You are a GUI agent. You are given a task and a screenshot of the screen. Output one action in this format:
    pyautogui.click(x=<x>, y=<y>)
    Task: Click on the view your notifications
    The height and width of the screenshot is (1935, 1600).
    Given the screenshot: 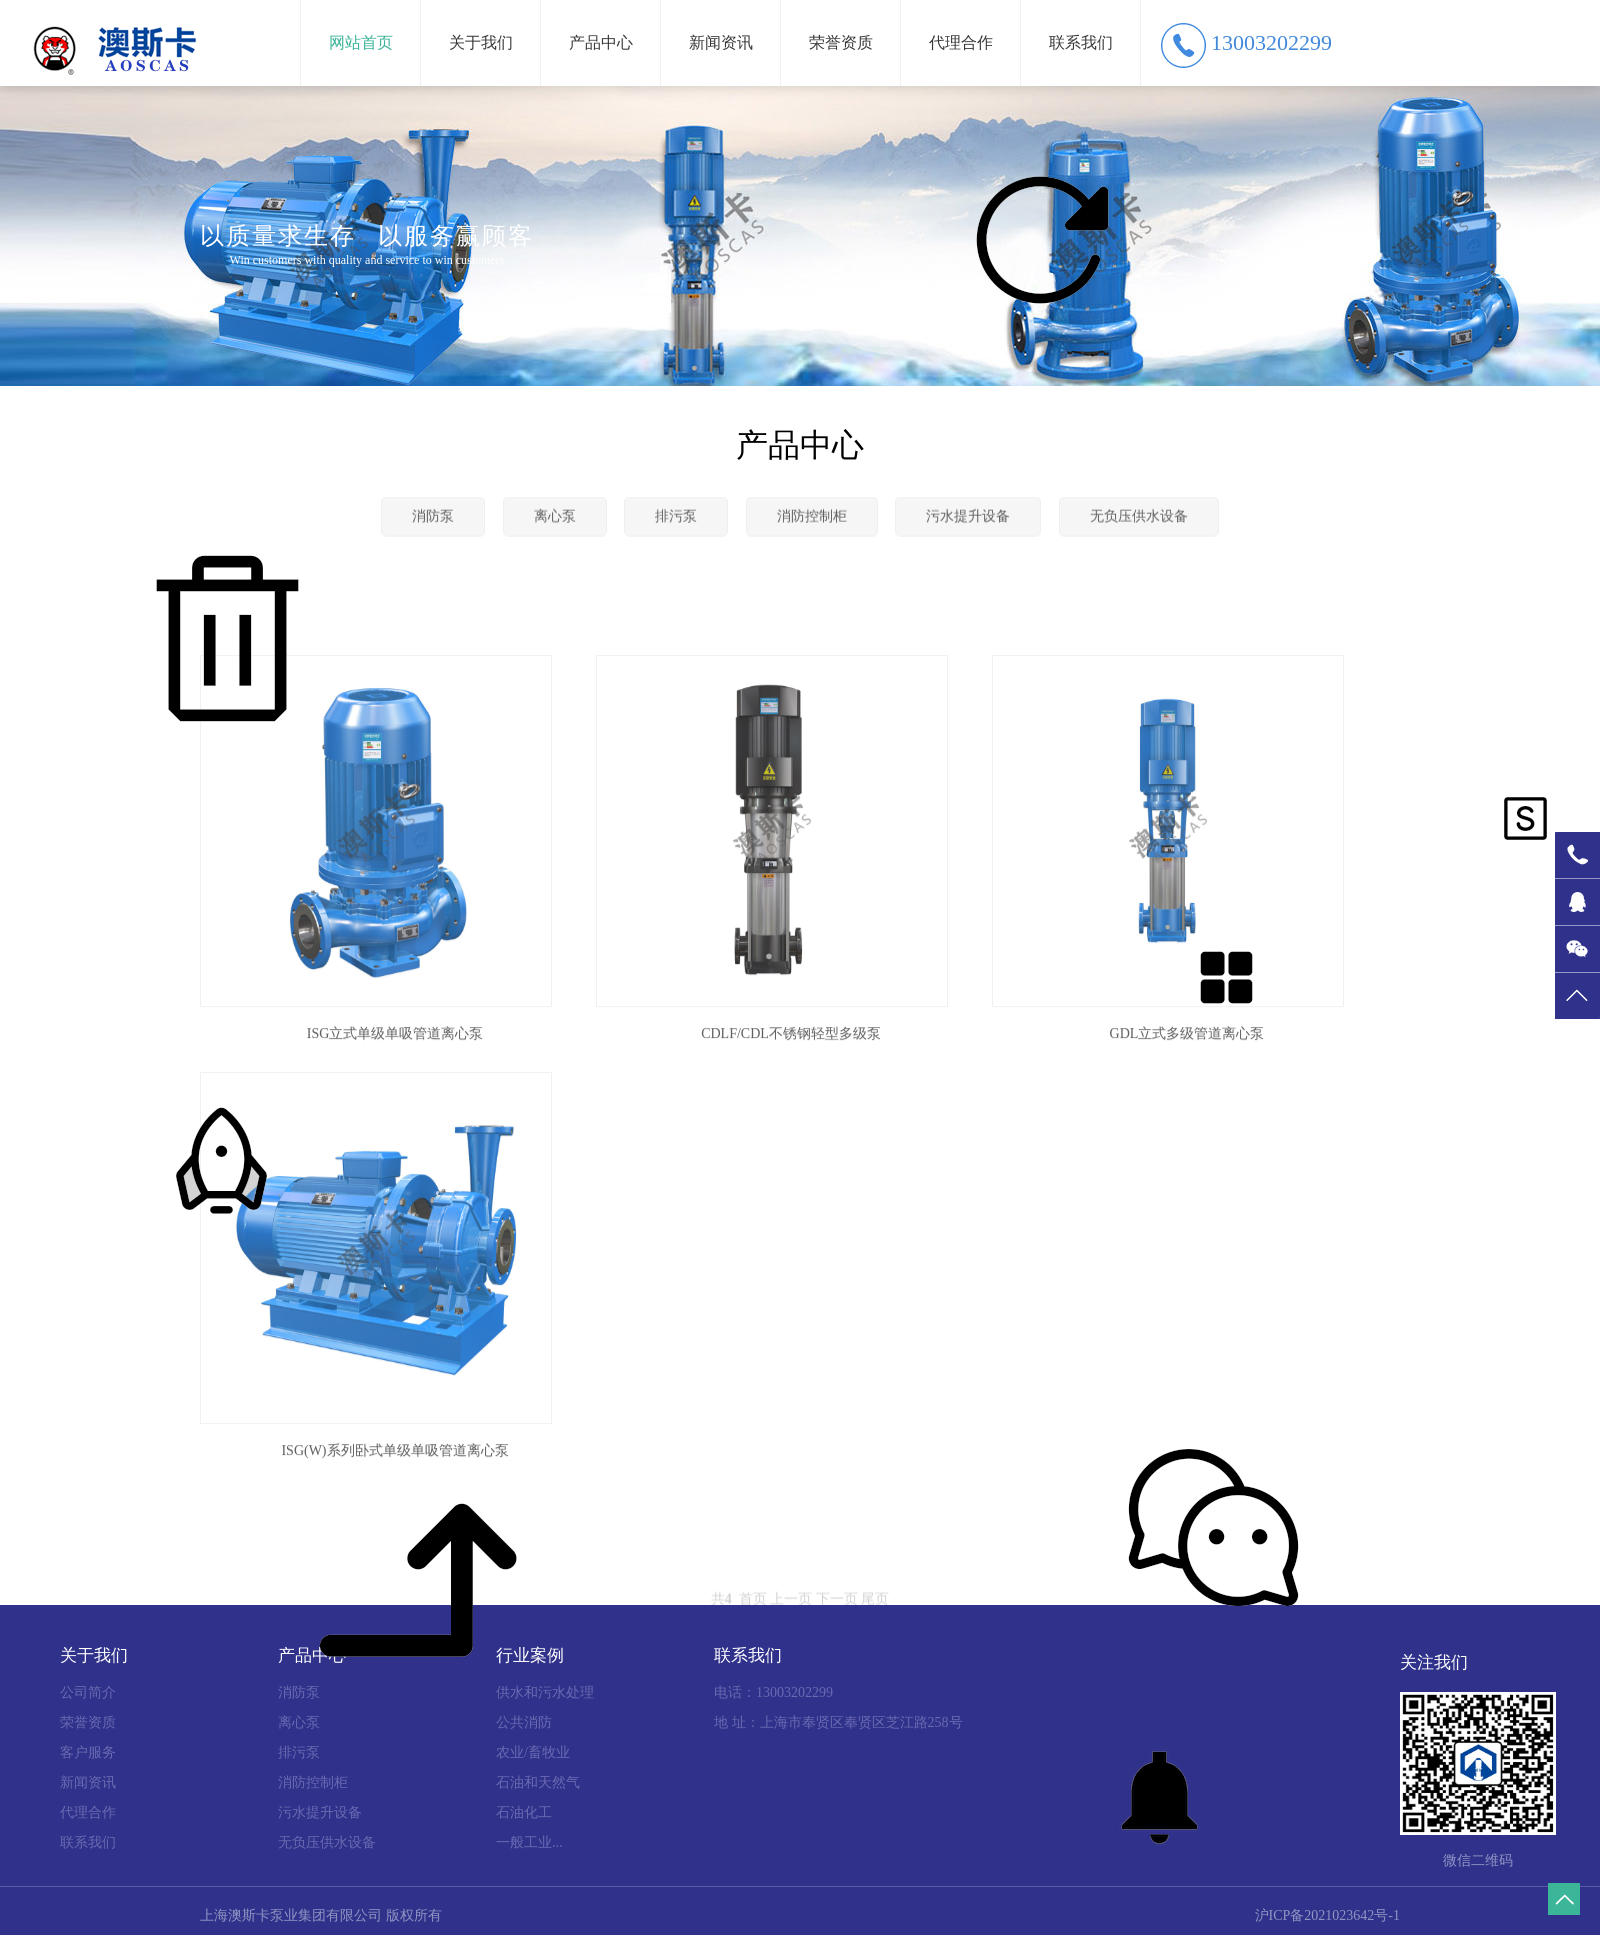 What is the action you would take?
    pyautogui.click(x=1159, y=1796)
    